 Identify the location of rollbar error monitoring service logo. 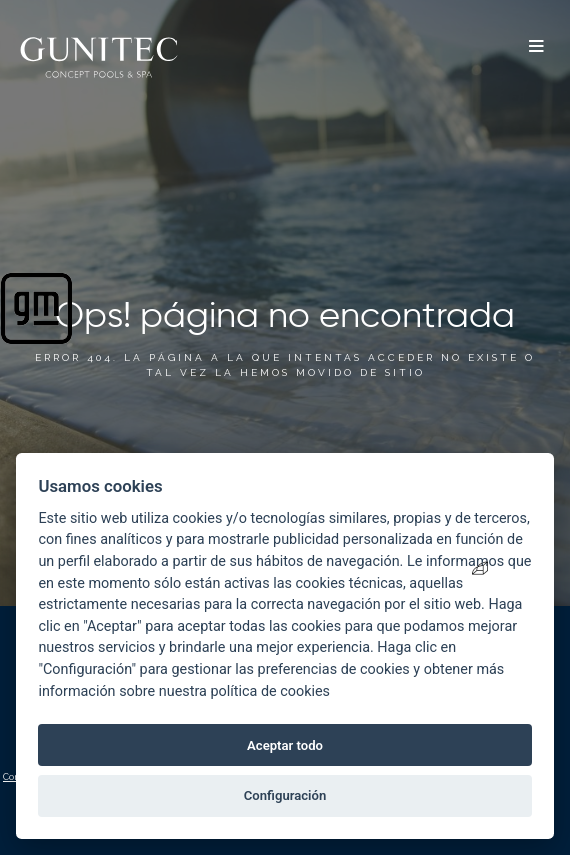
(480, 568).